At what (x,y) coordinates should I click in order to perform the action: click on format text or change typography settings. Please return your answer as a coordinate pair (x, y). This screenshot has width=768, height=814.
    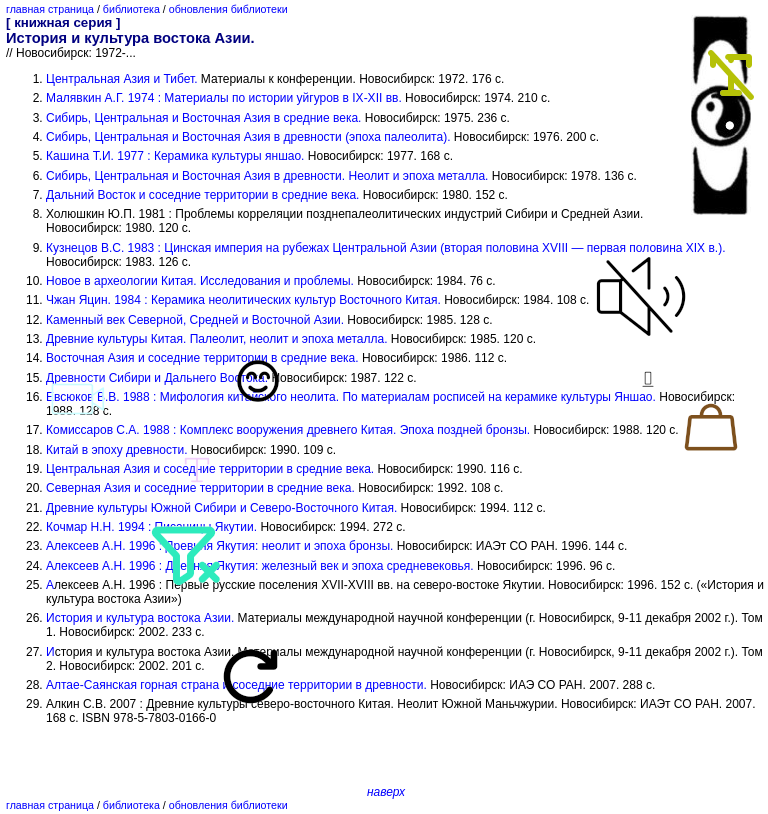
    Looking at the image, I should click on (197, 470).